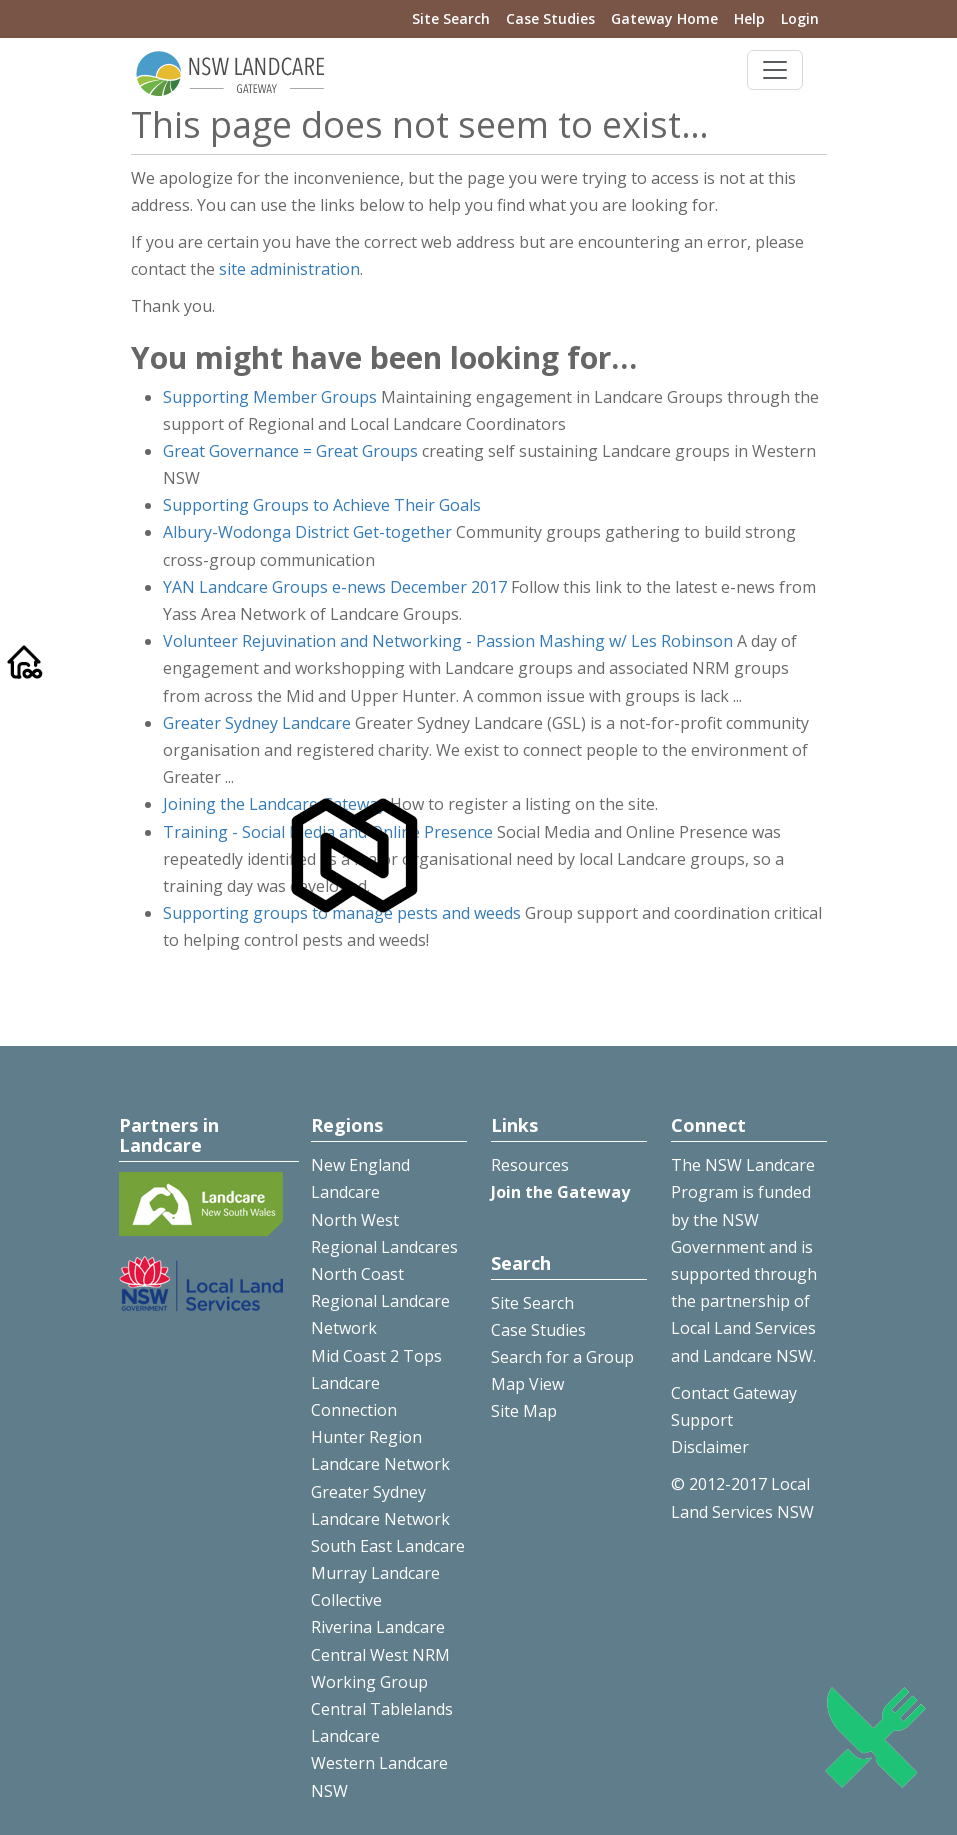  I want to click on access smart home automation settings, so click(24, 662).